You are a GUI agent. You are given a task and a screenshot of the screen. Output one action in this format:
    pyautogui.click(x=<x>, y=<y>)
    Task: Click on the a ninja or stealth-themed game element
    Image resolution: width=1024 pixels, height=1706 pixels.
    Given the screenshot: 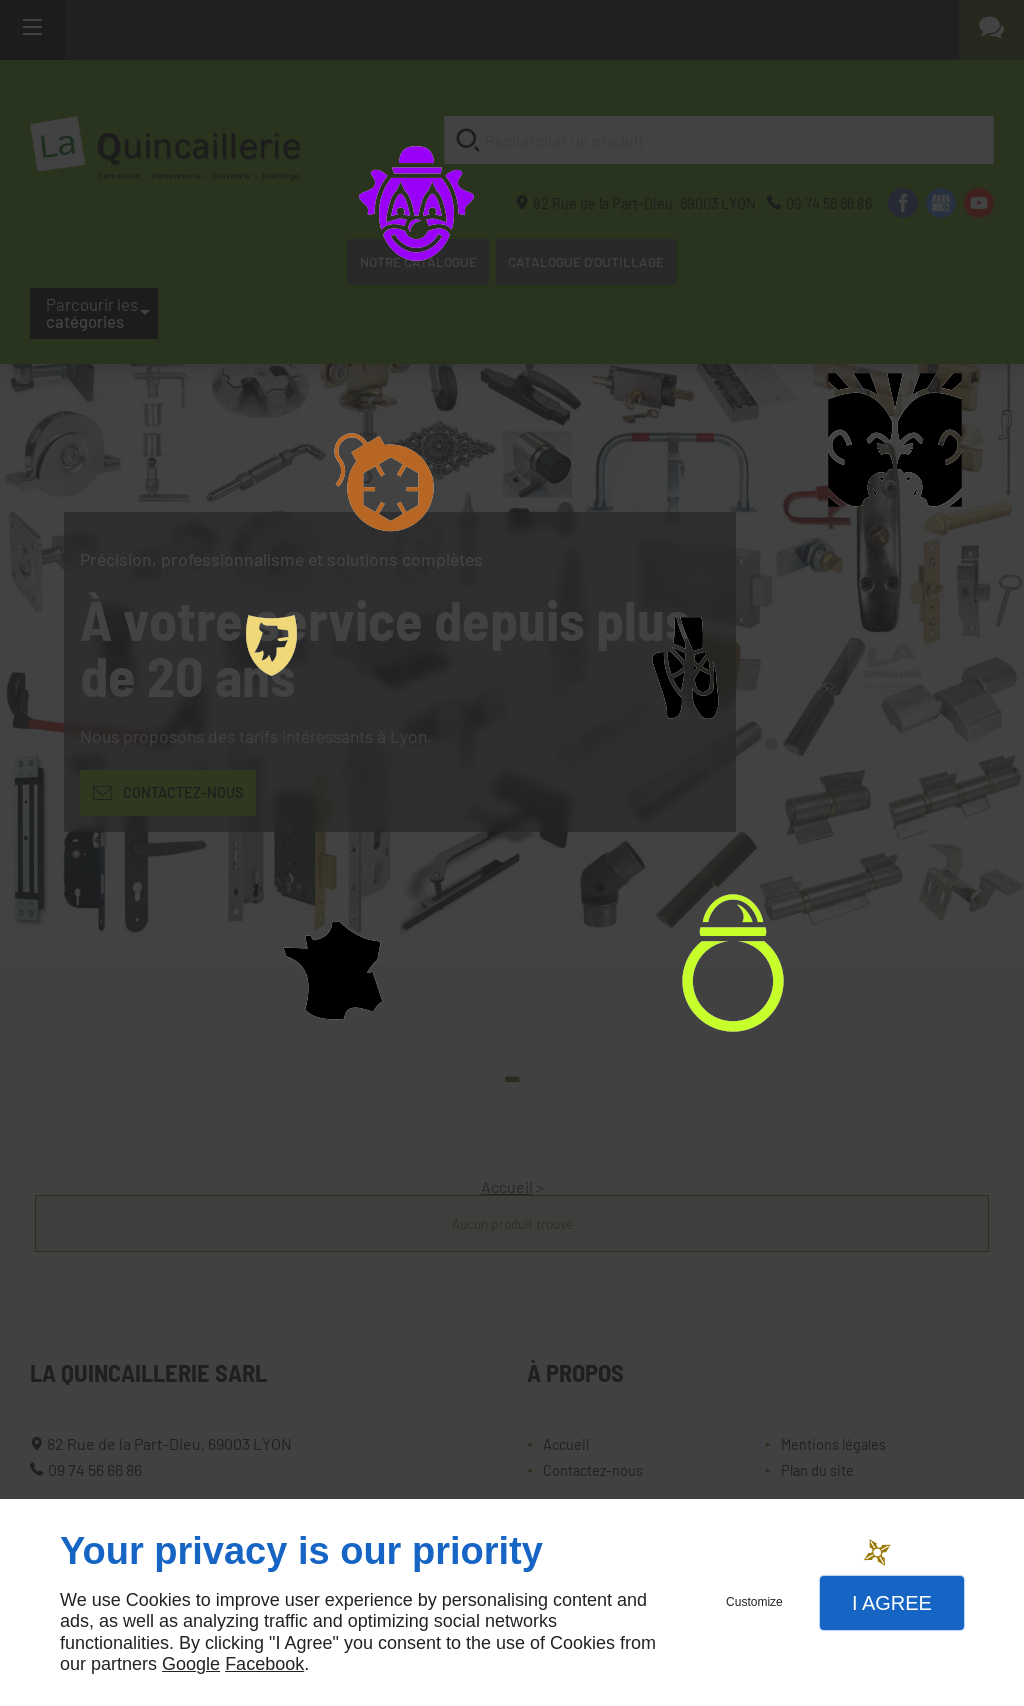 What is the action you would take?
    pyautogui.click(x=877, y=1552)
    